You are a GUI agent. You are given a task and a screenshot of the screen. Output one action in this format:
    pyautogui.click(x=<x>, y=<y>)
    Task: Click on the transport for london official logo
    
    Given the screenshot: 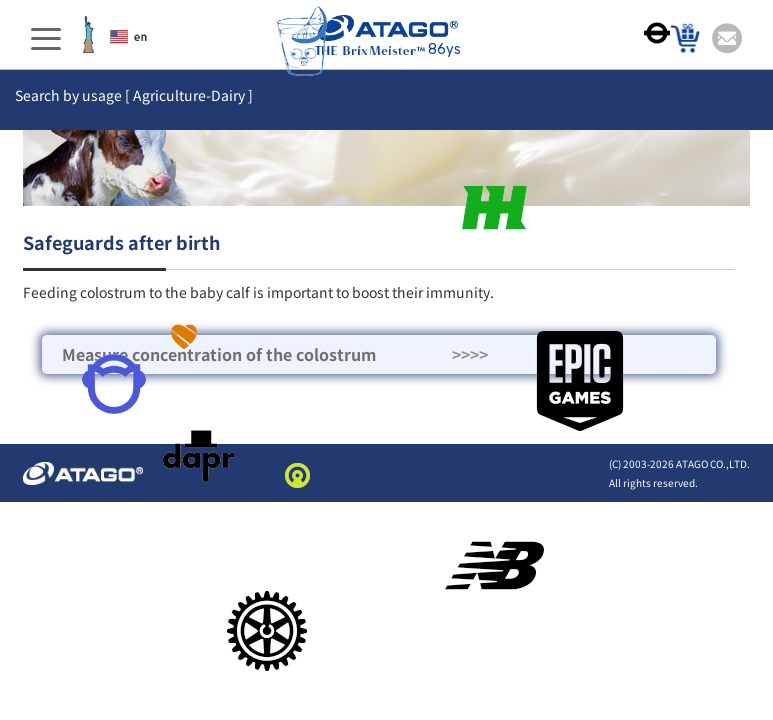 What is the action you would take?
    pyautogui.click(x=657, y=33)
    